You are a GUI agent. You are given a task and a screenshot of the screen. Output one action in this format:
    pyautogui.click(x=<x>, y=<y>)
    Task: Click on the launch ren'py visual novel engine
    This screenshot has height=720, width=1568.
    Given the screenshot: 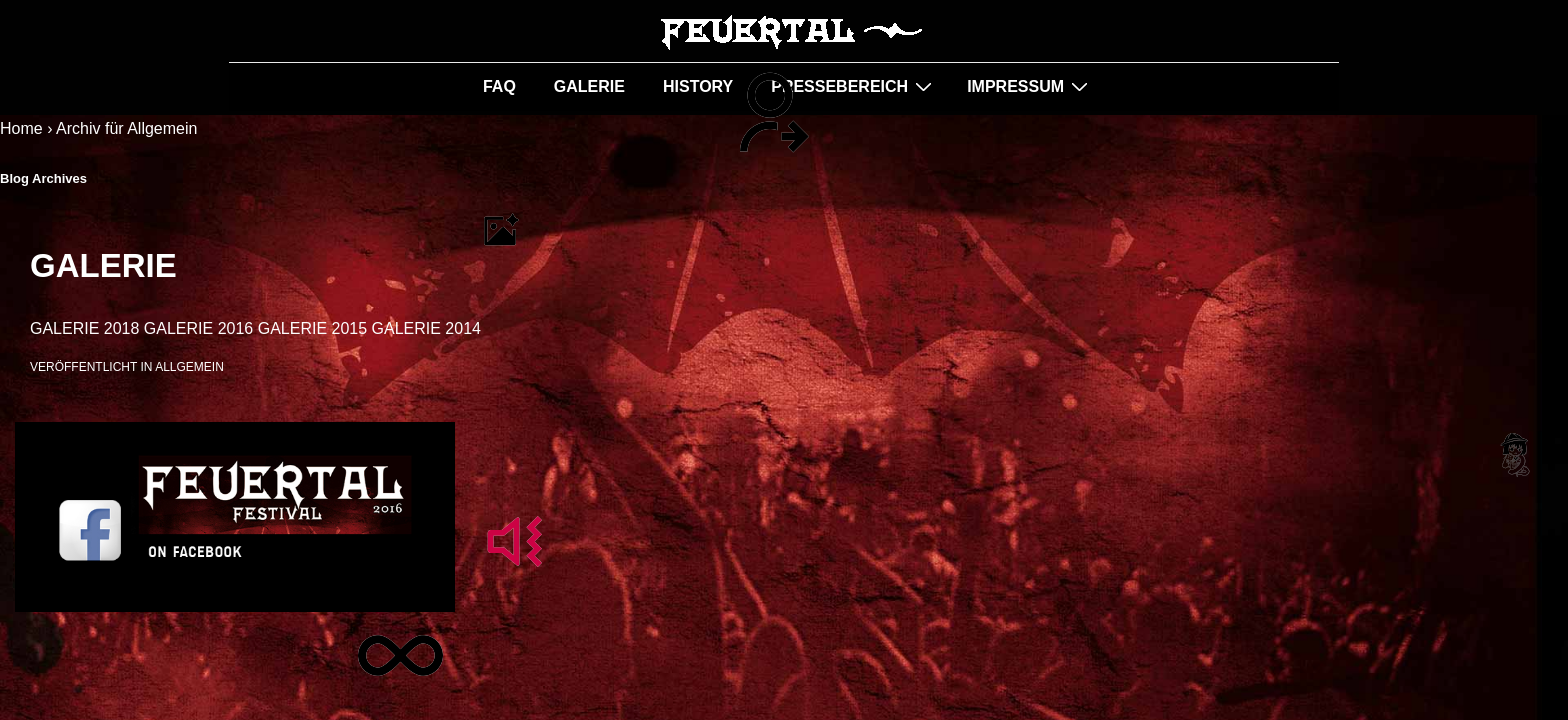 What is the action you would take?
    pyautogui.click(x=1515, y=455)
    